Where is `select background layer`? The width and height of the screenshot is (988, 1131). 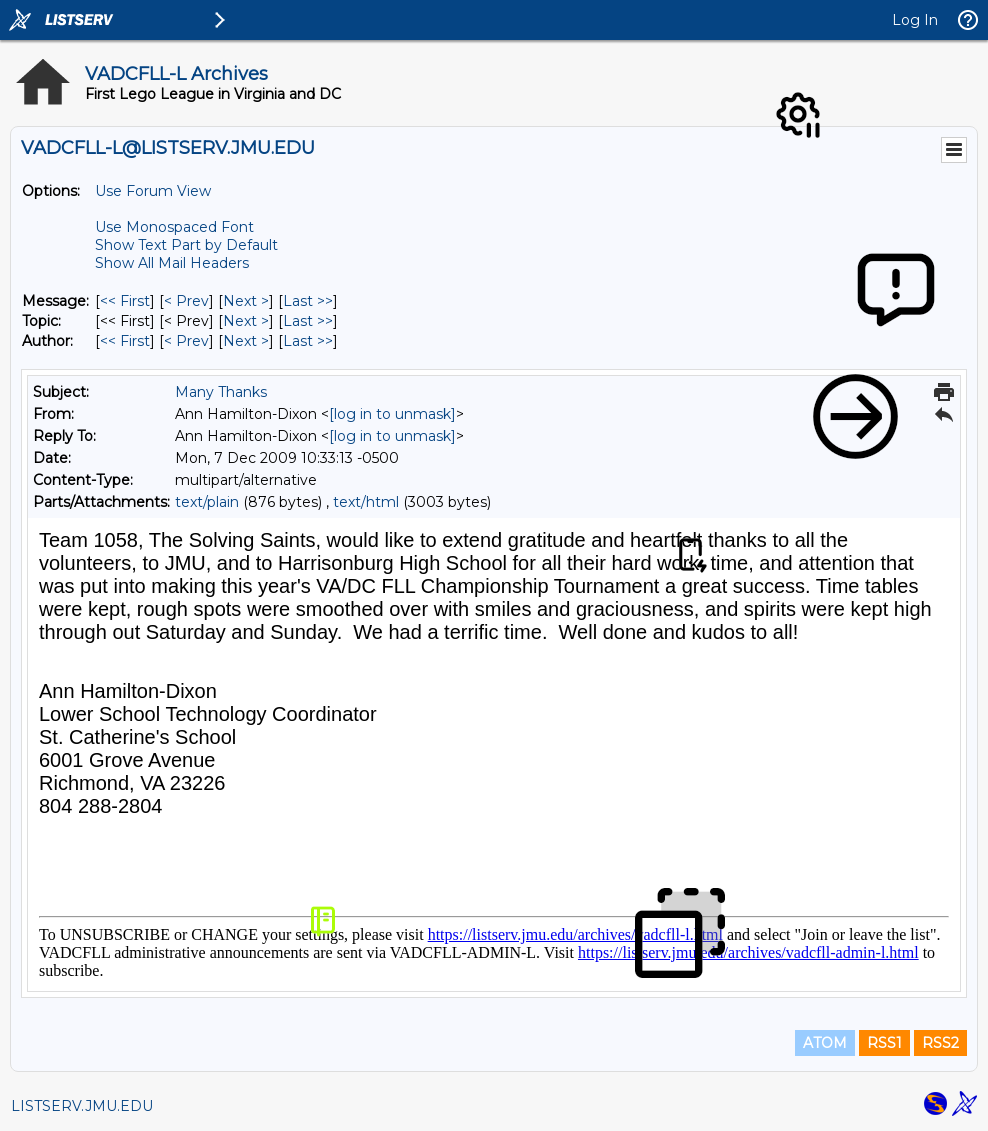 select background layer is located at coordinates (680, 933).